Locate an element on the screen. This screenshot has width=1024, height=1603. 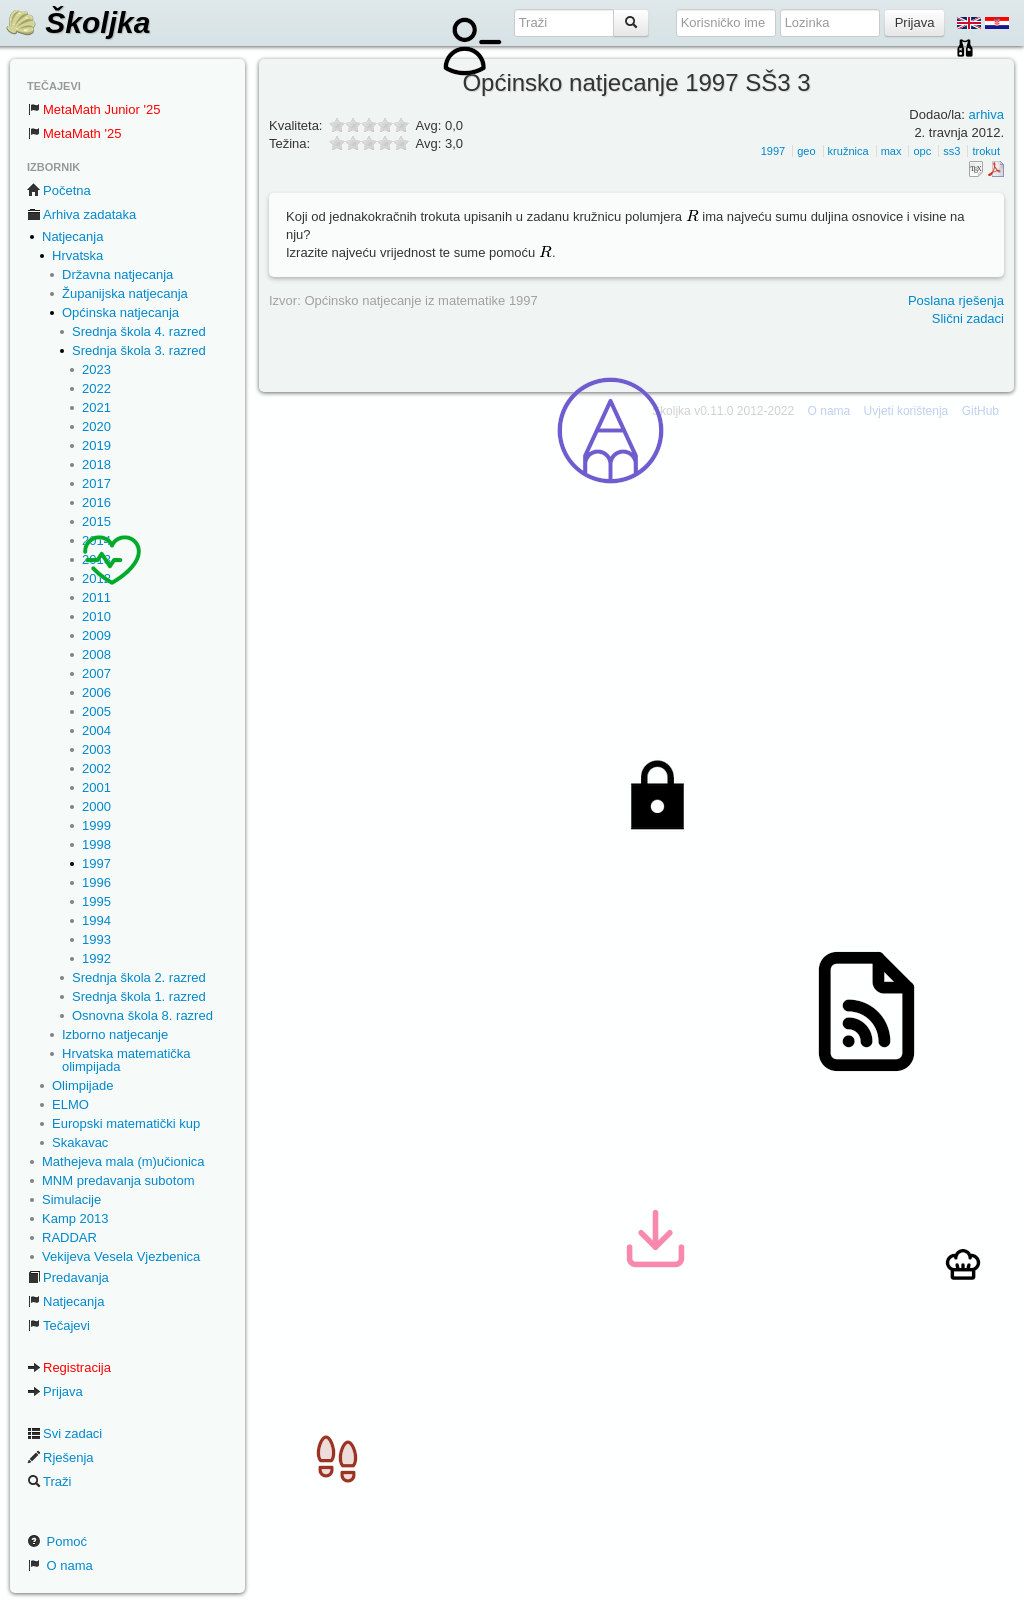
download a file or content is located at coordinates (655, 1238).